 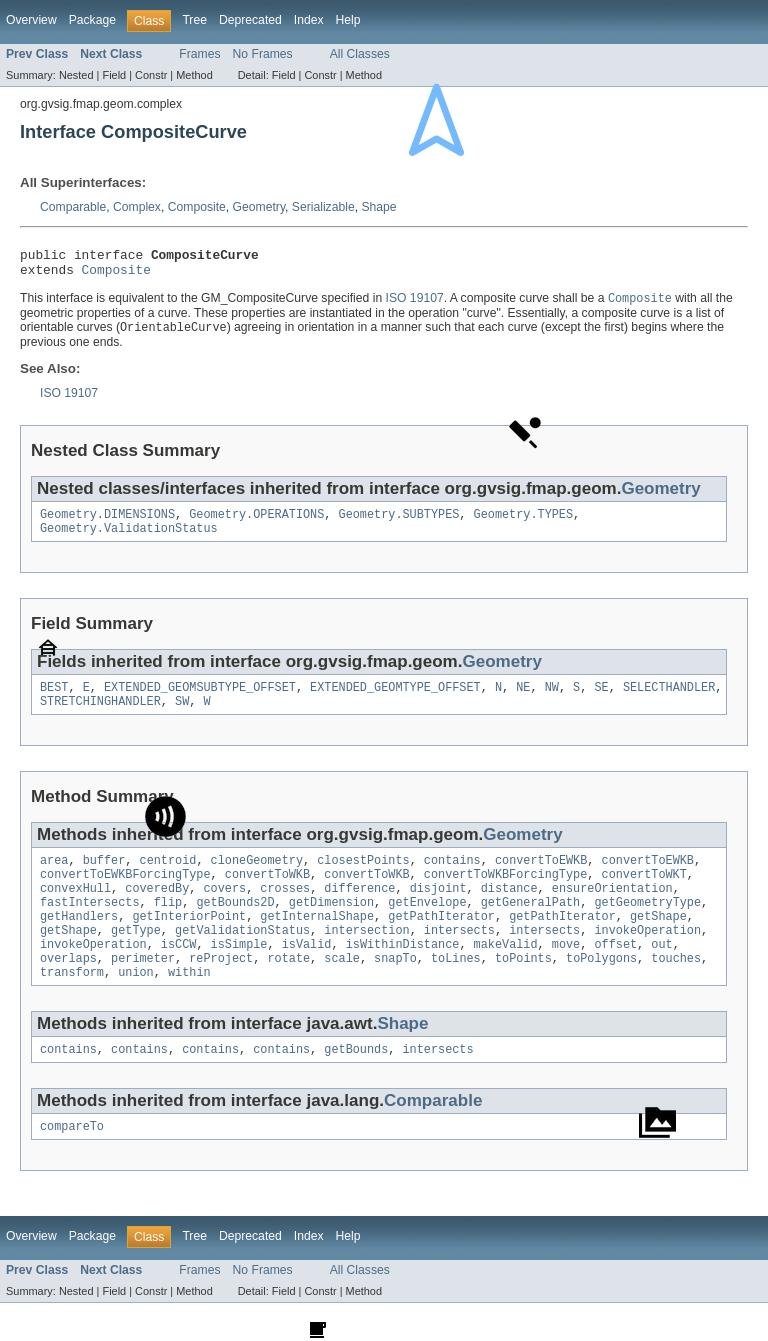 What do you see at coordinates (525, 433) in the screenshot?
I see `access cricket sports scores or news` at bounding box center [525, 433].